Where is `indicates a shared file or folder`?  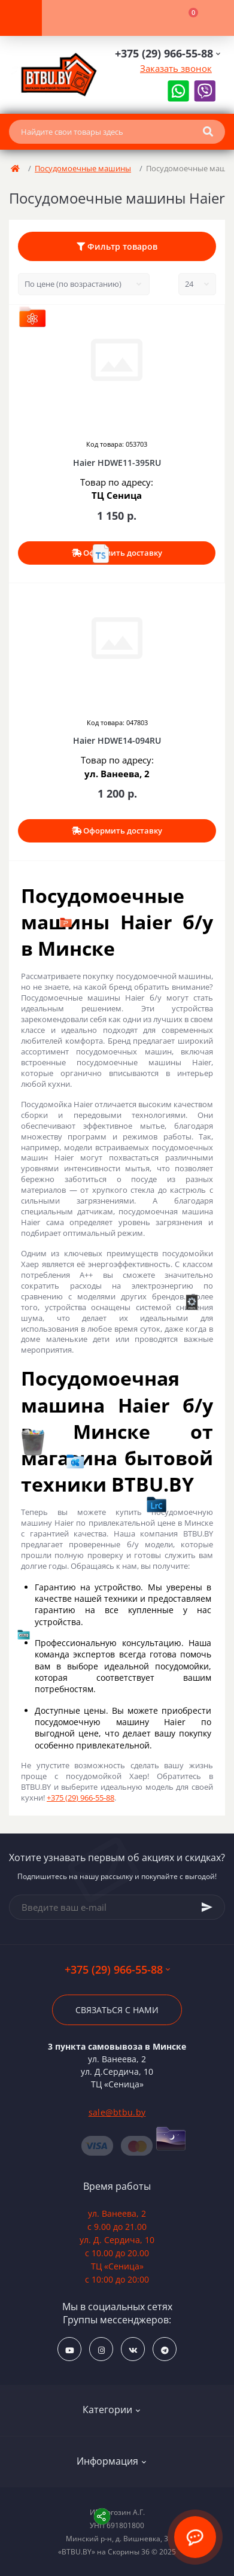 indicates a shared file or folder is located at coordinates (102, 2516).